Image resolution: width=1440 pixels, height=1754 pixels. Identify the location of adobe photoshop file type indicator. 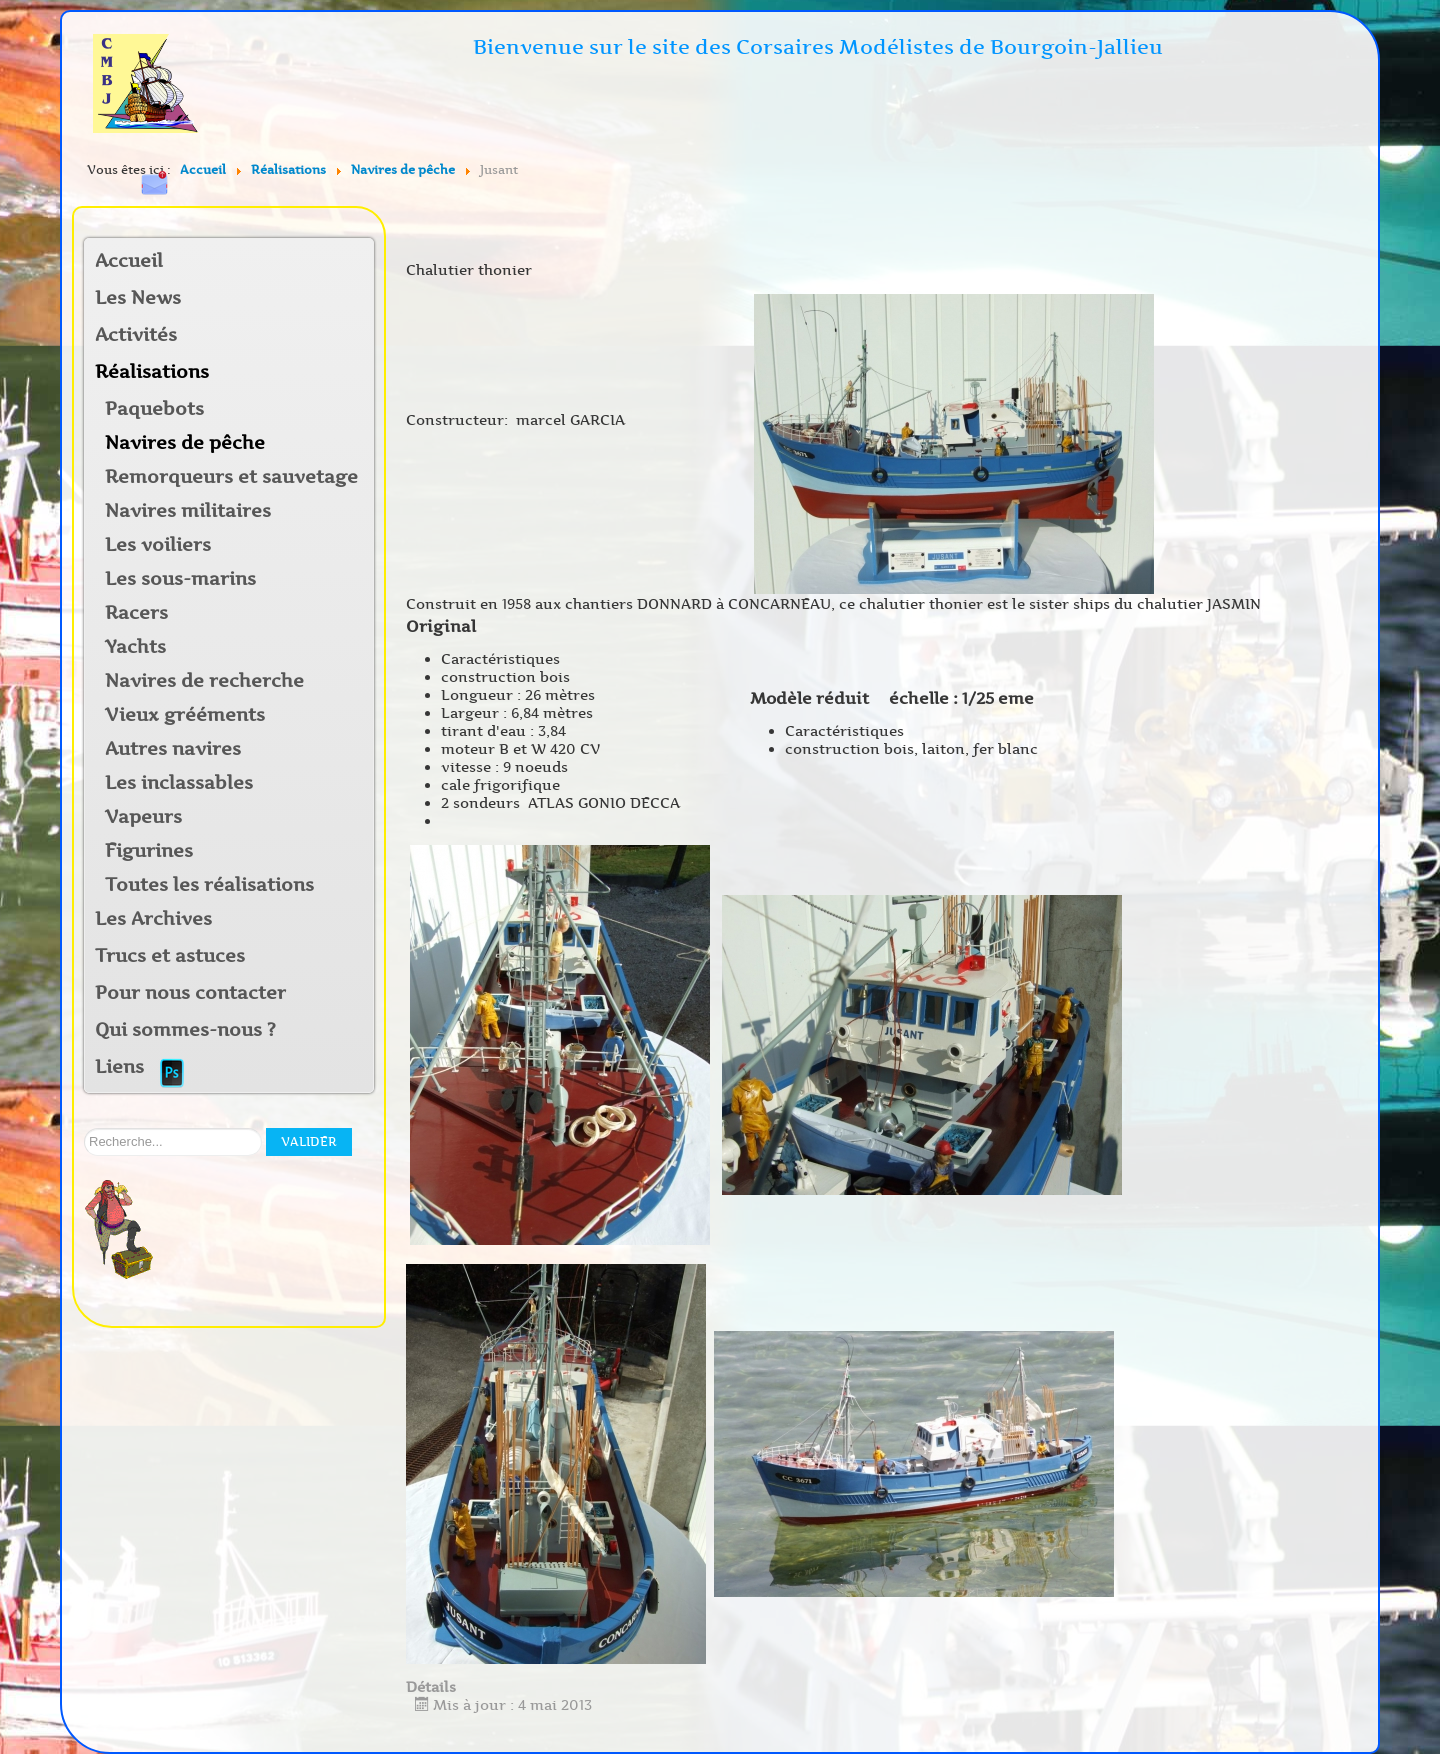
(172, 1073).